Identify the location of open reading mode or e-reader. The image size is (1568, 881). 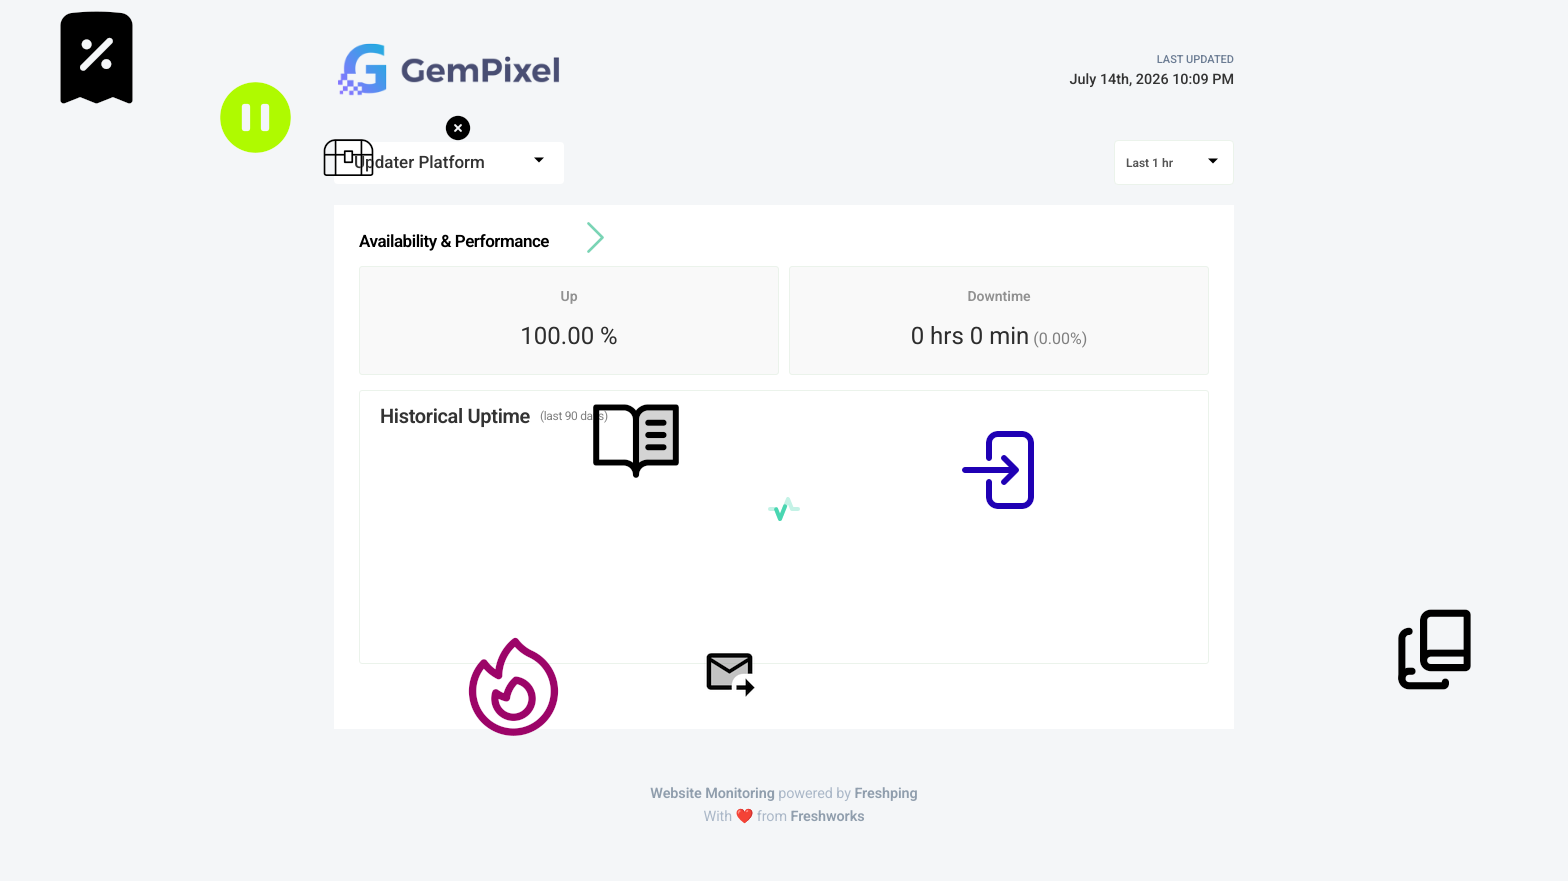
(636, 435).